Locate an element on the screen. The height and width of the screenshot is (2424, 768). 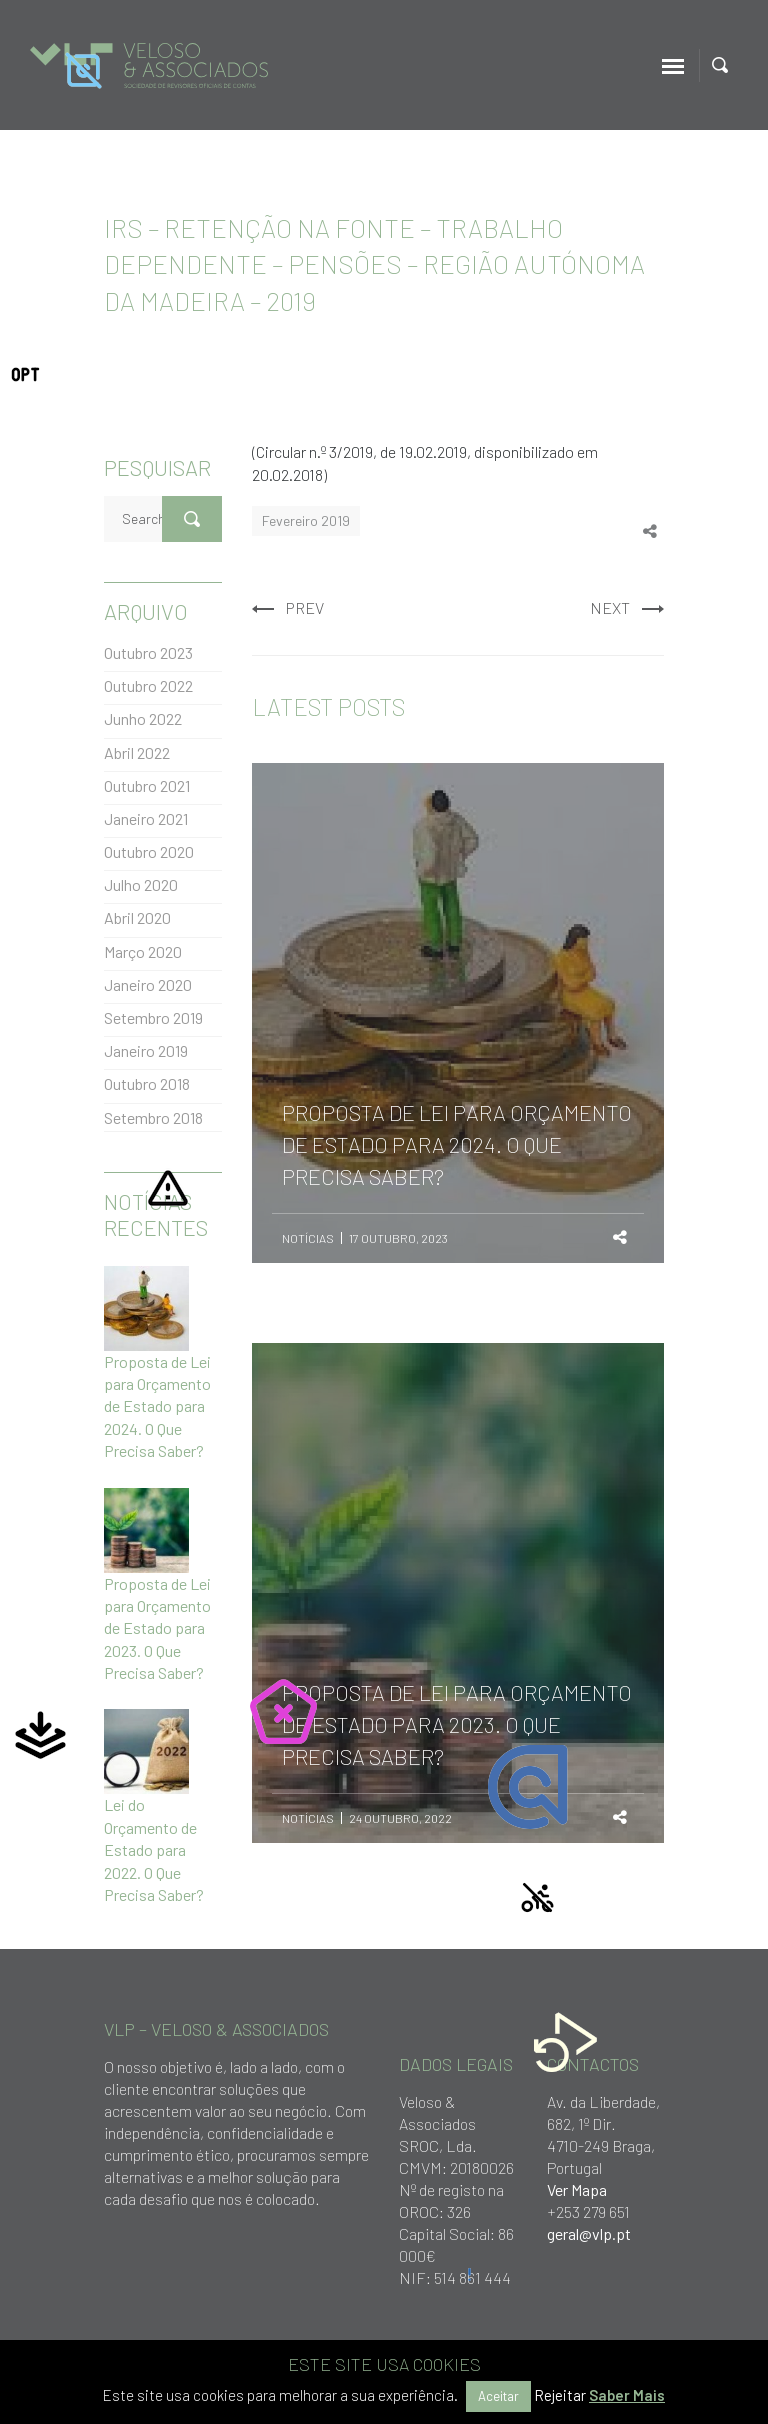
rerun the current debug session is located at coordinates (568, 2038).